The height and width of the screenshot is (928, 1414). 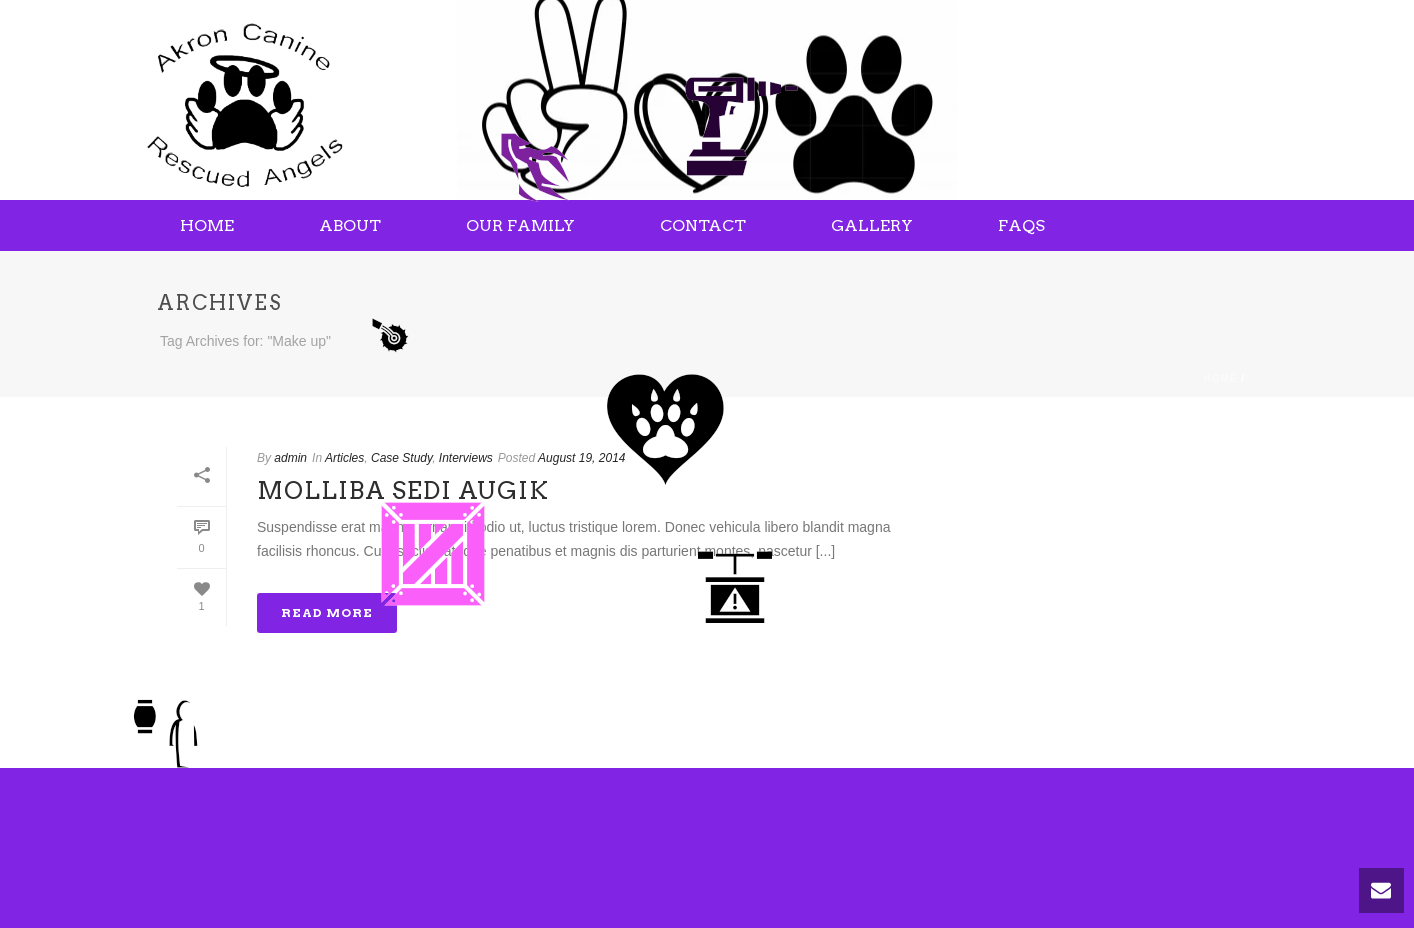 I want to click on trigger an explosive or demolition action in-game, so click(x=735, y=586).